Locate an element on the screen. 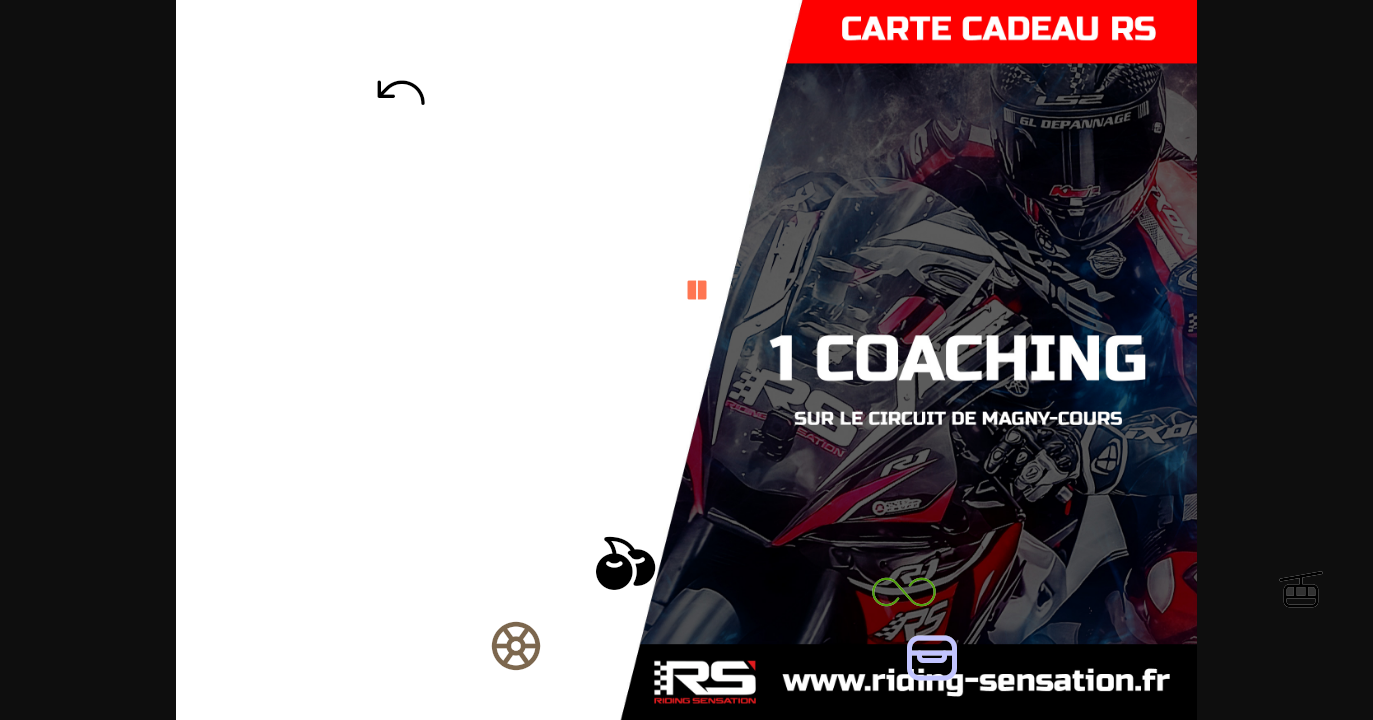 This screenshot has width=1373, height=720. split view horizontally is located at coordinates (697, 290).